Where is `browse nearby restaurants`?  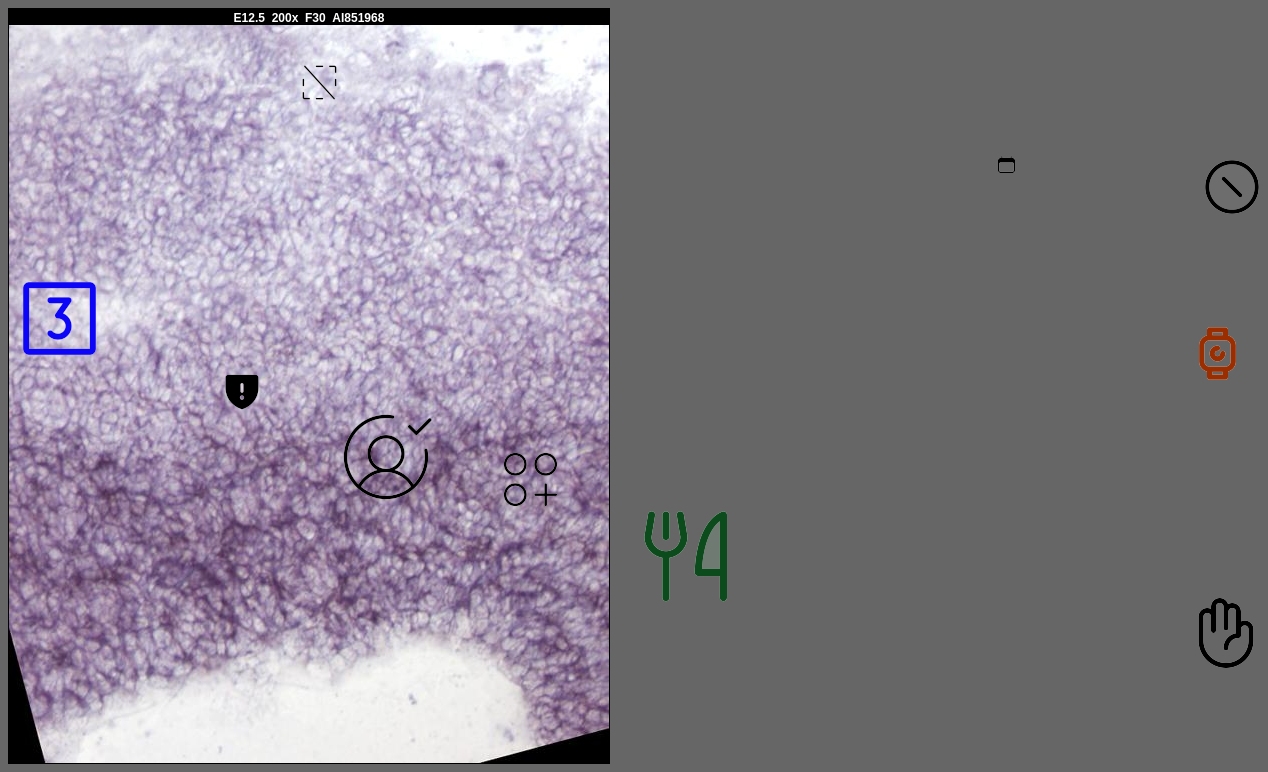 browse nearby restaurants is located at coordinates (687, 554).